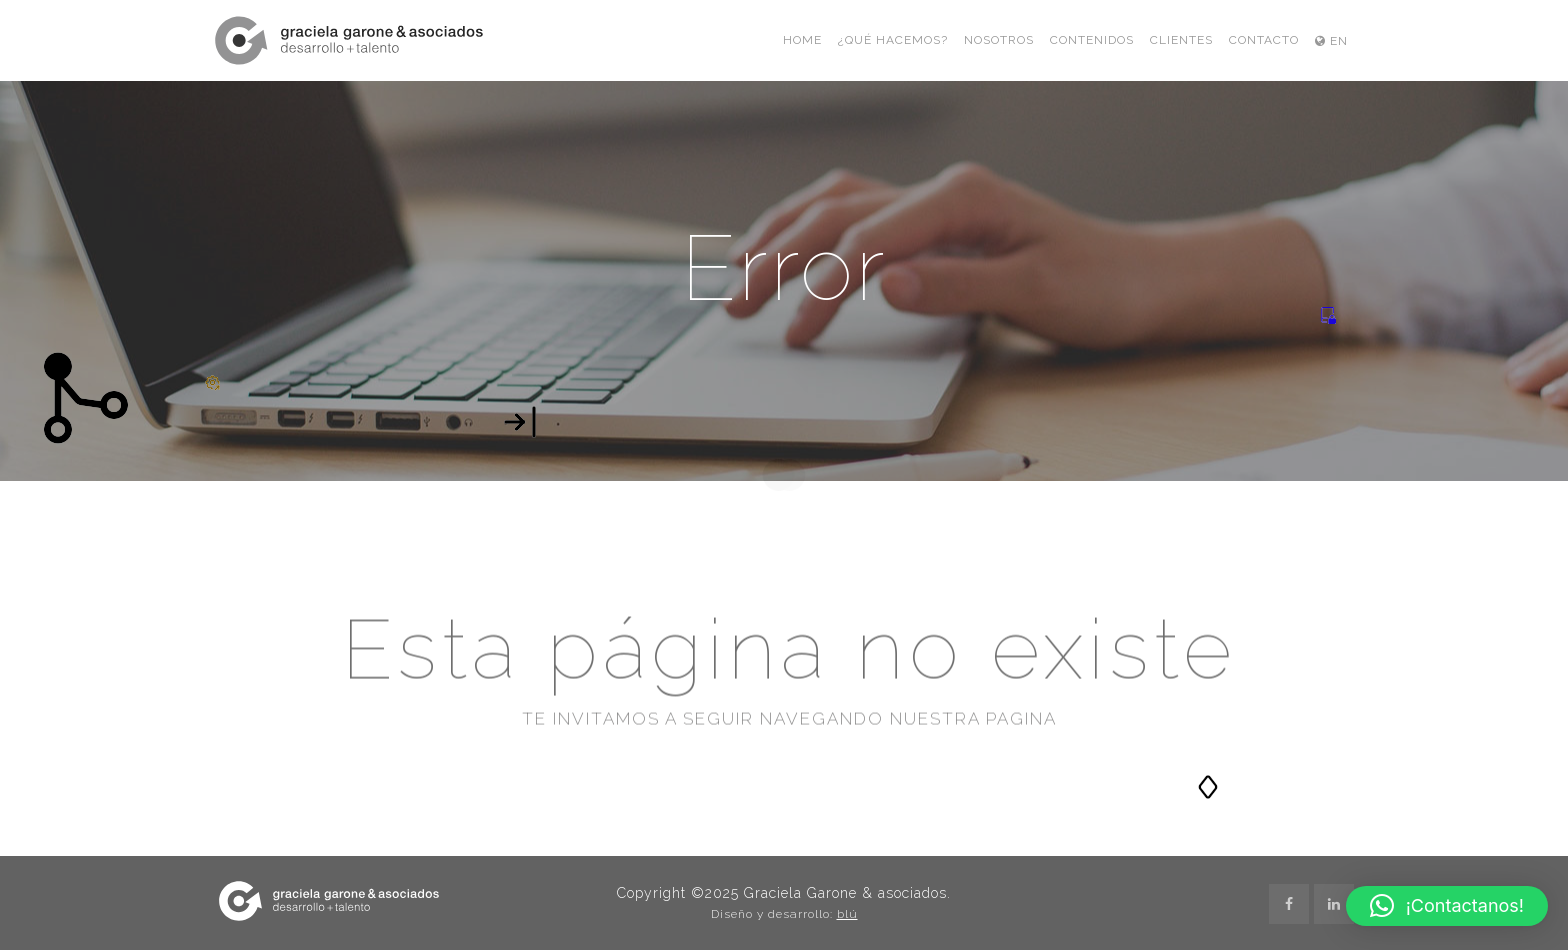 This screenshot has height=950, width=1568. Describe the element at coordinates (1208, 787) in the screenshot. I see `access premium or pro features` at that location.